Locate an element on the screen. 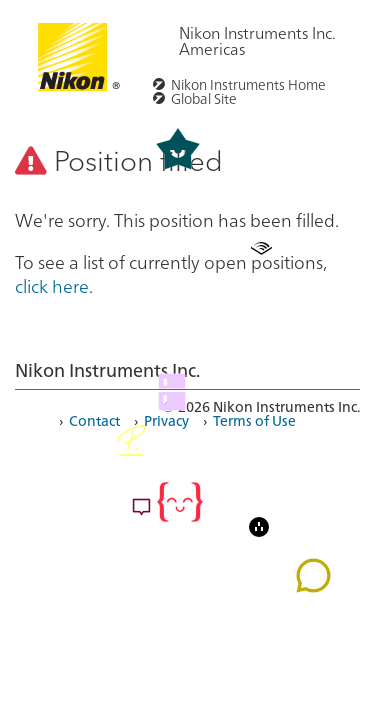 The image size is (375, 720). indicates a favorite or starred item with positive feedback is located at coordinates (178, 150).